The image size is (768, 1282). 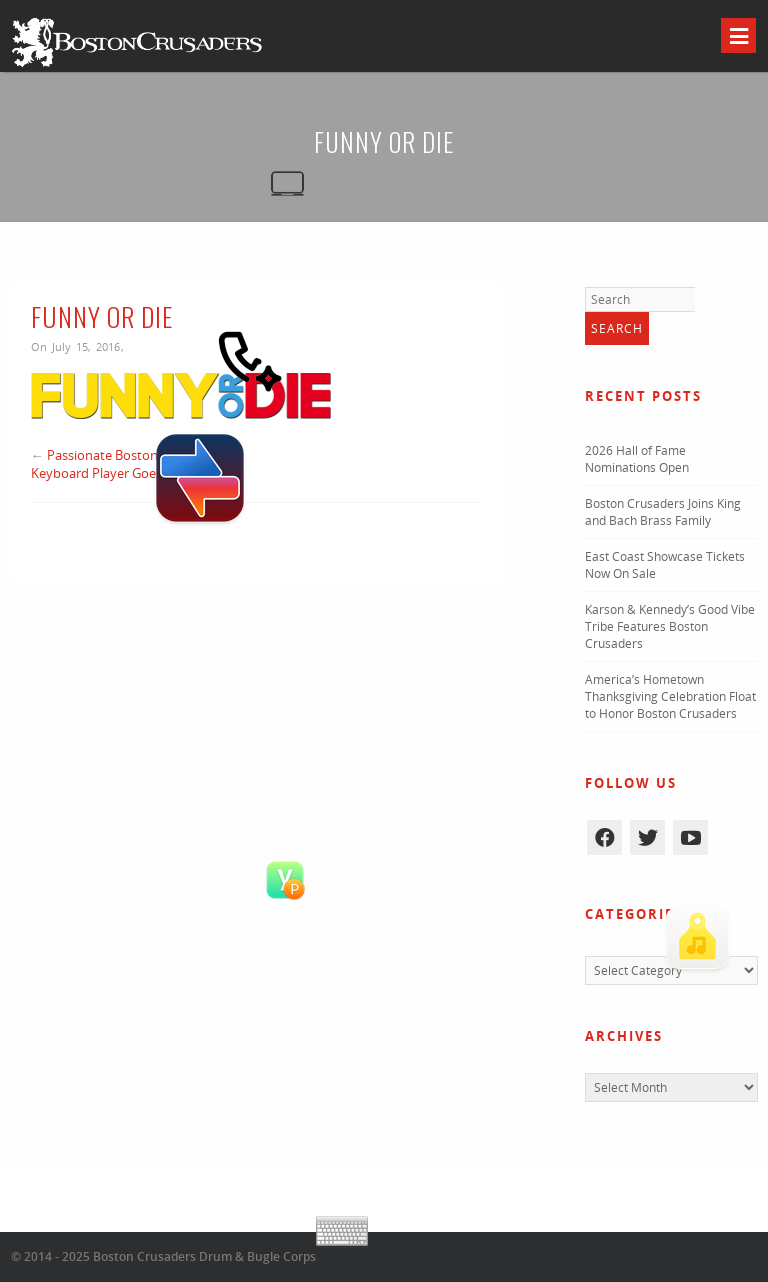 What do you see at coordinates (248, 358) in the screenshot?
I see `AI-powered calling or smart call features` at bounding box center [248, 358].